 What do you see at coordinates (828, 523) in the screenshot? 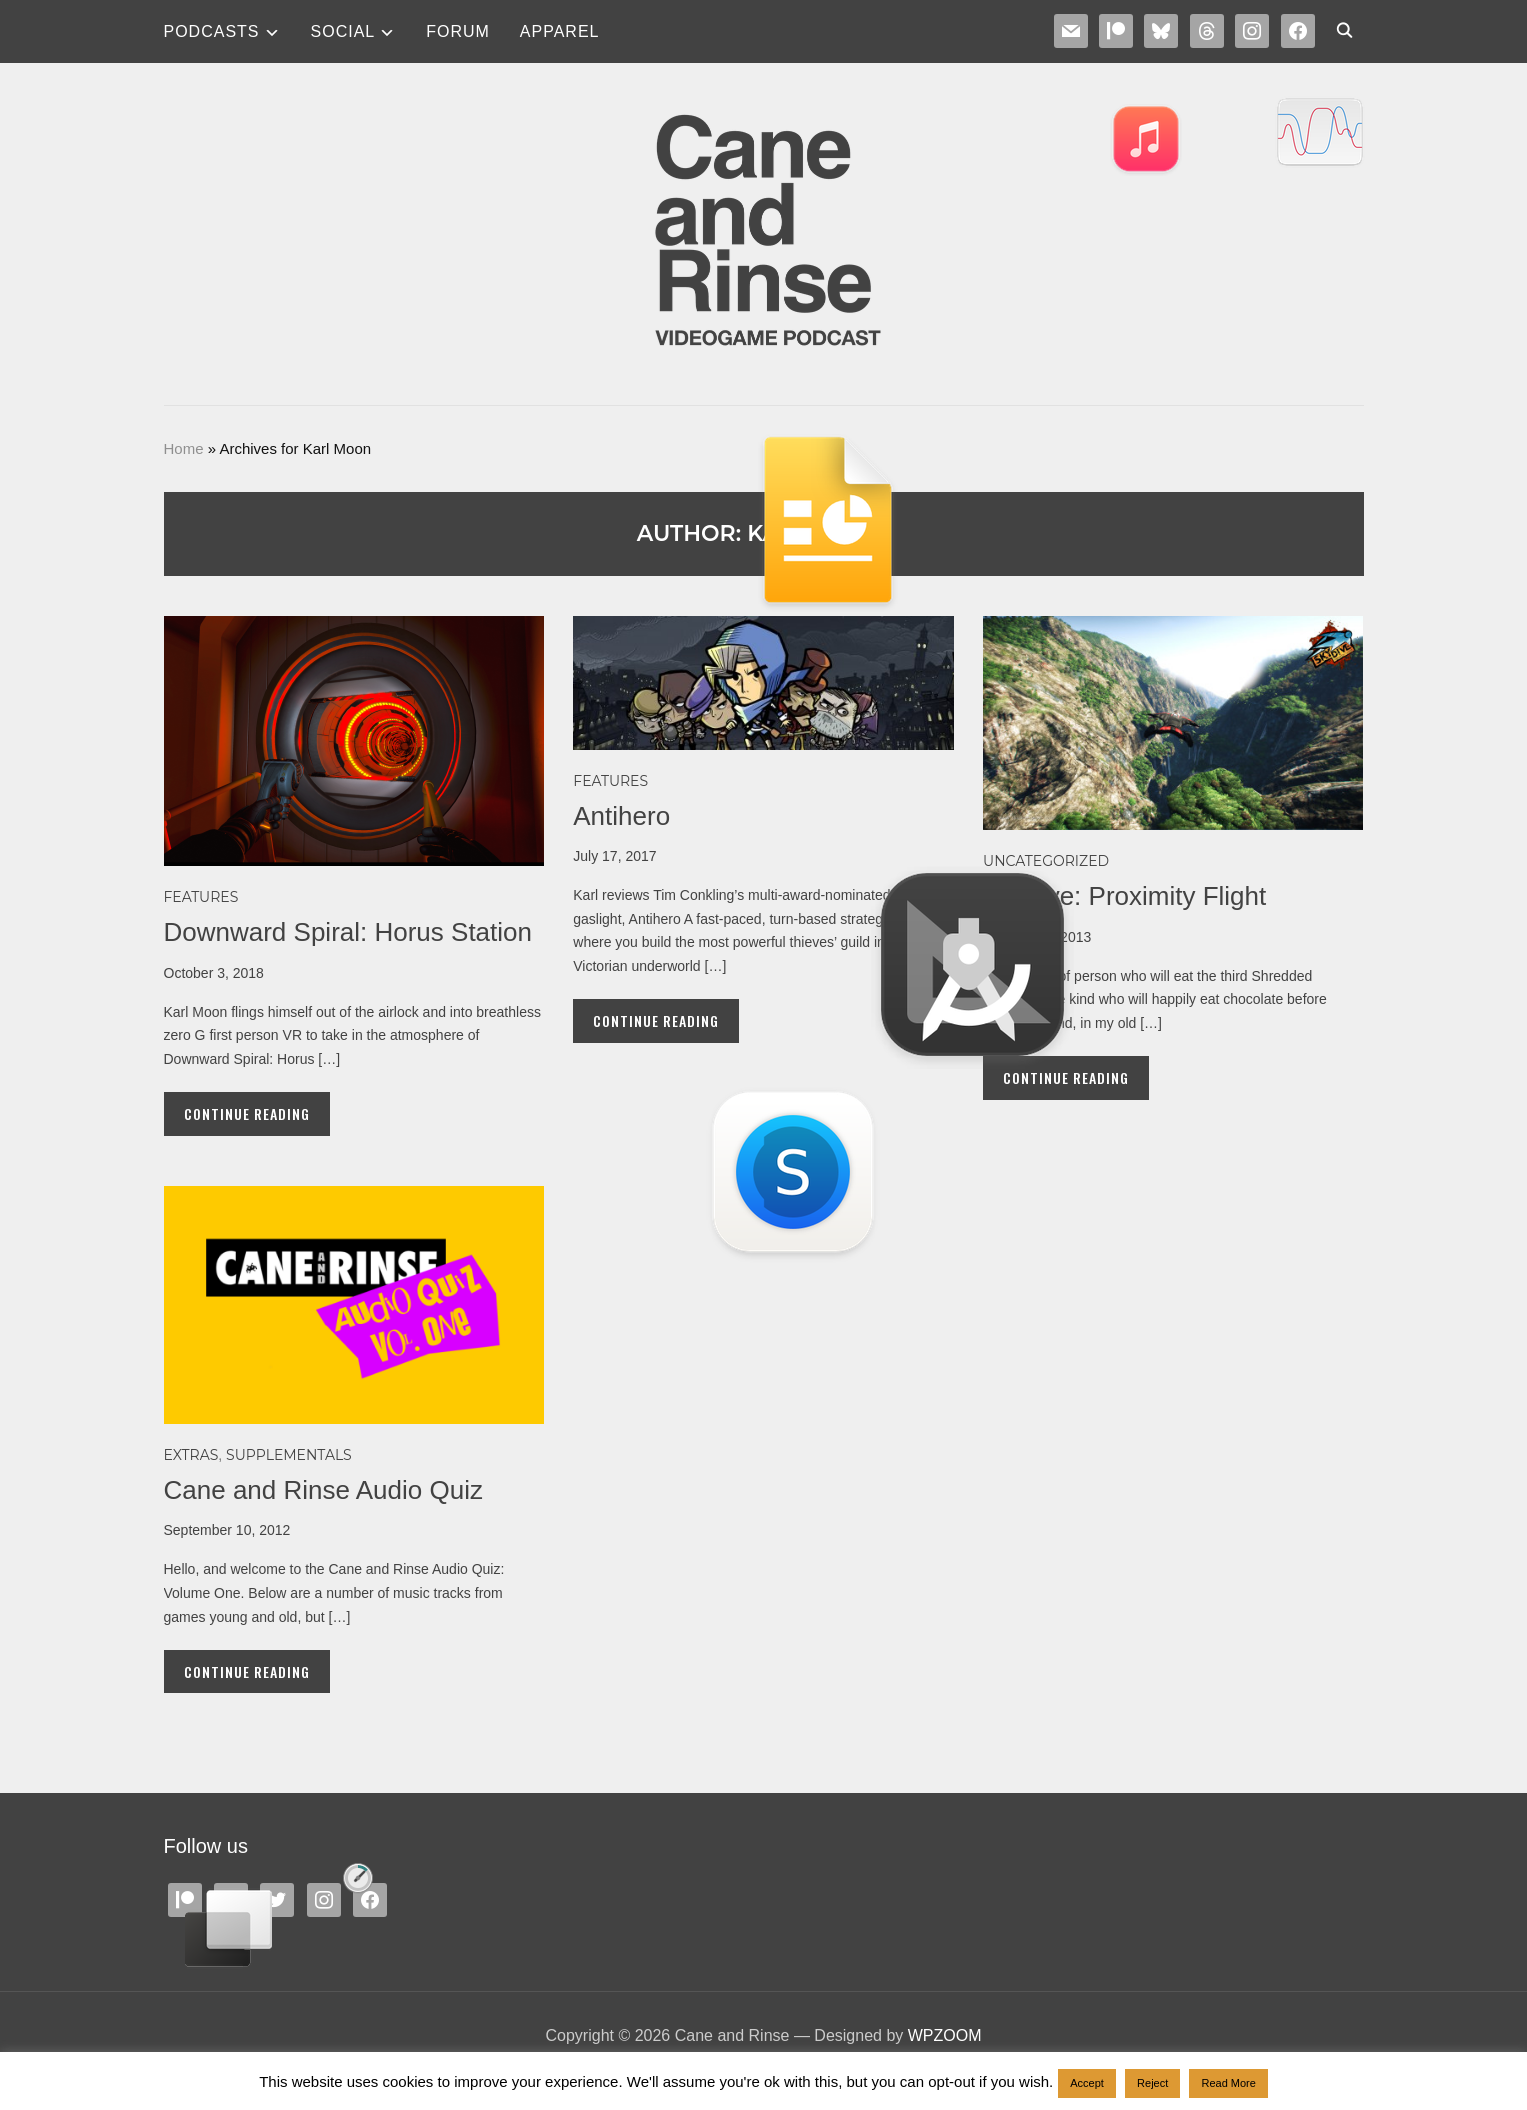
I see `a google slides presentation file` at bounding box center [828, 523].